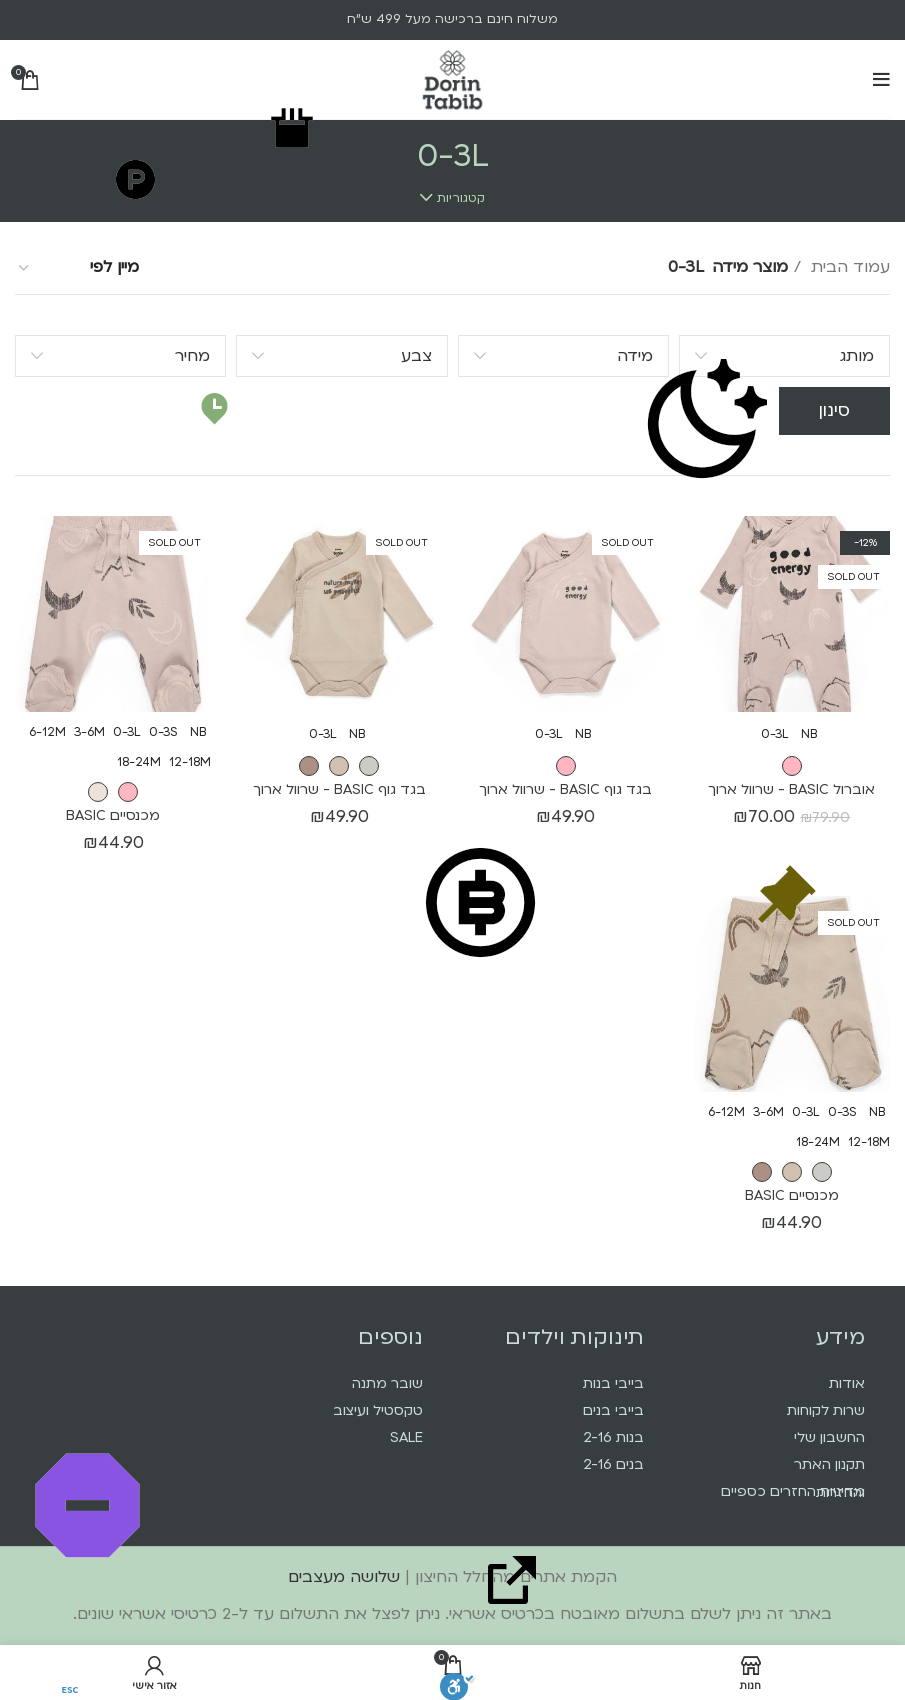 The height and width of the screenshot is (1700, 905). What do you see at coordinates (135, 179) in the screenshot?
I see `visit Product Hunt website or app` at bounding box center [135, 179].